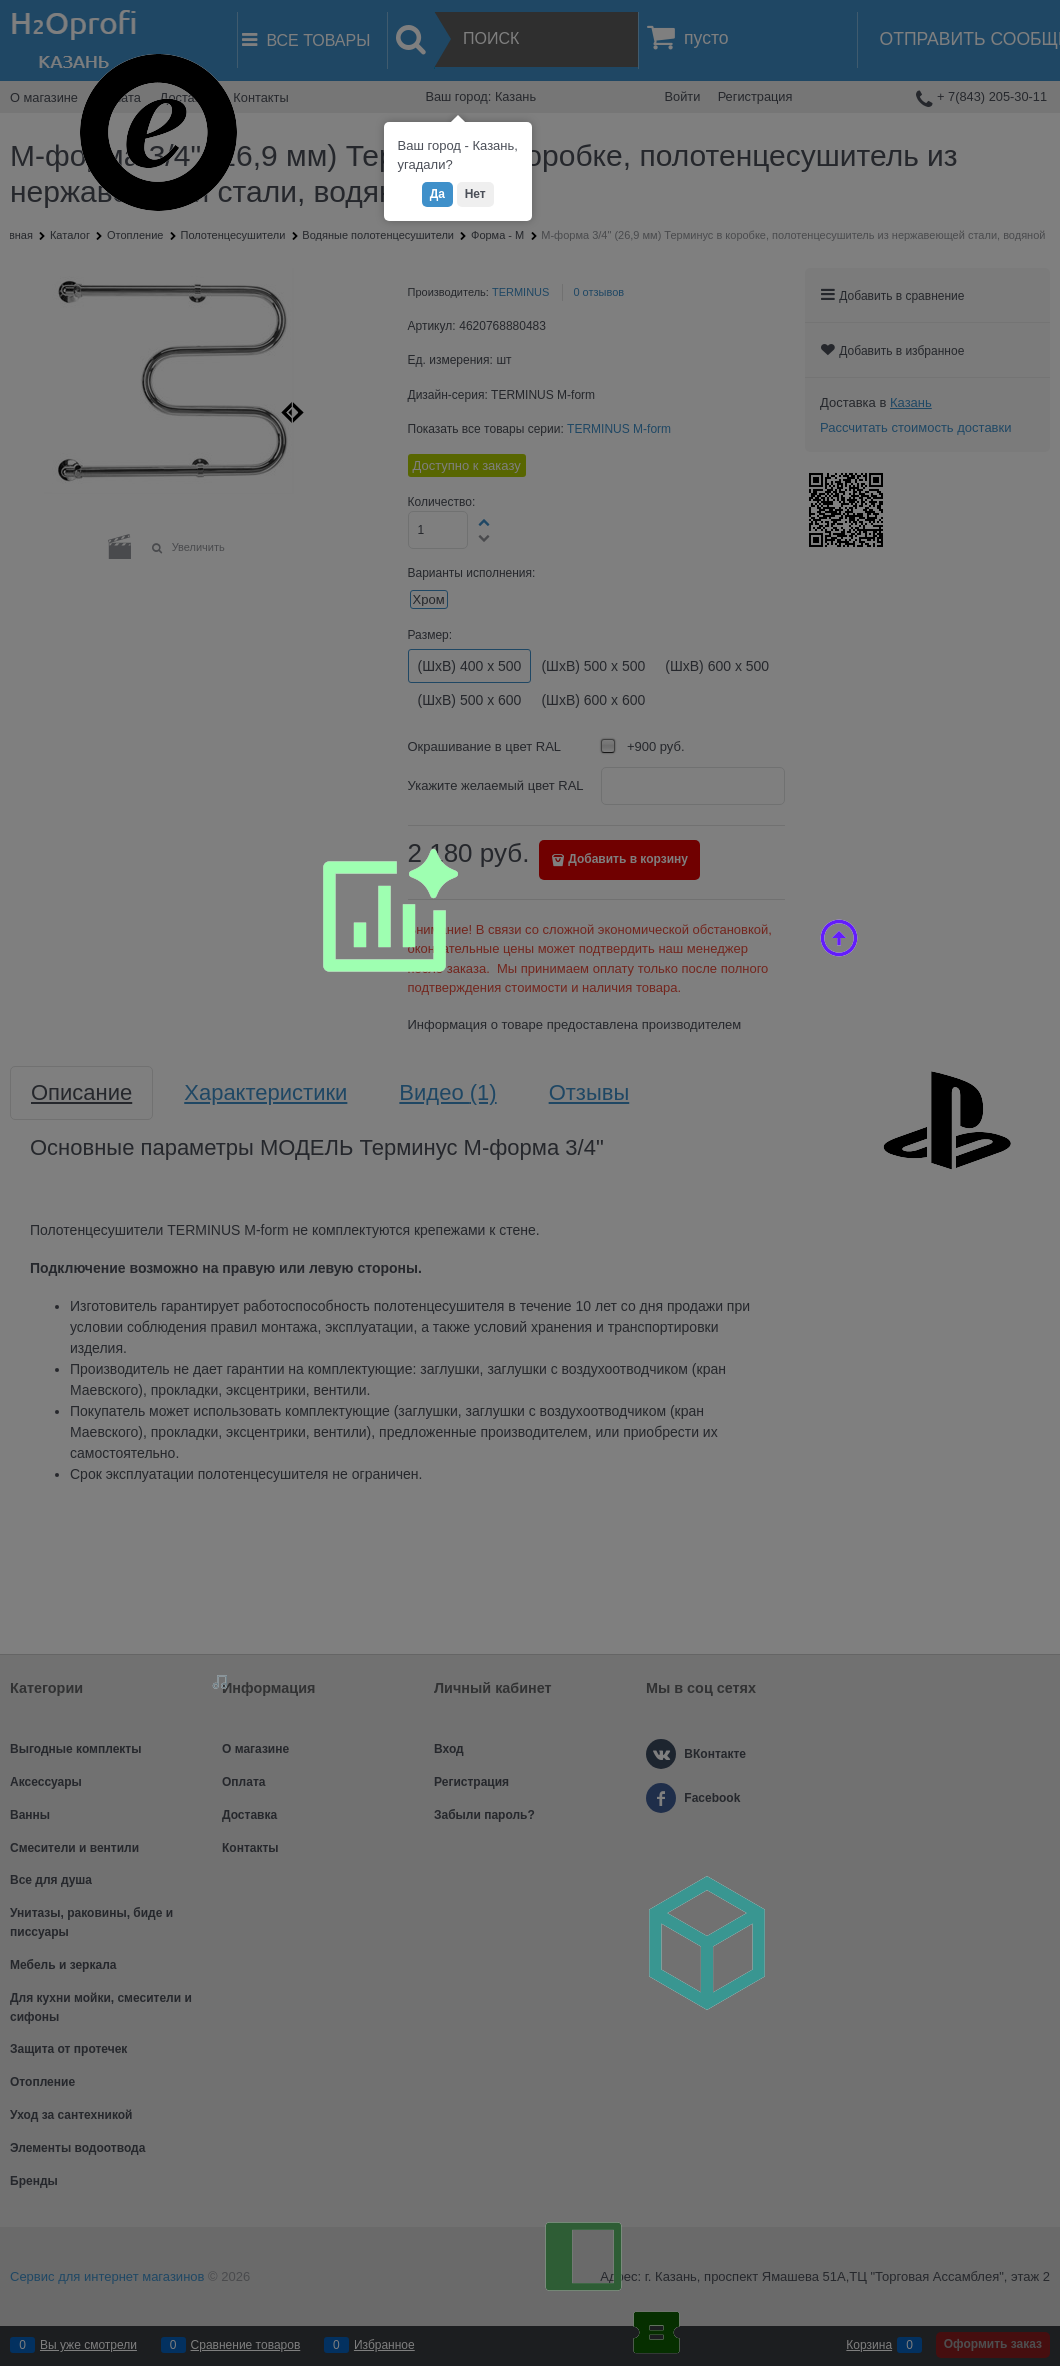 The image size is (1060, 2366). I want to click on access music library or player, so click(221, 1682).